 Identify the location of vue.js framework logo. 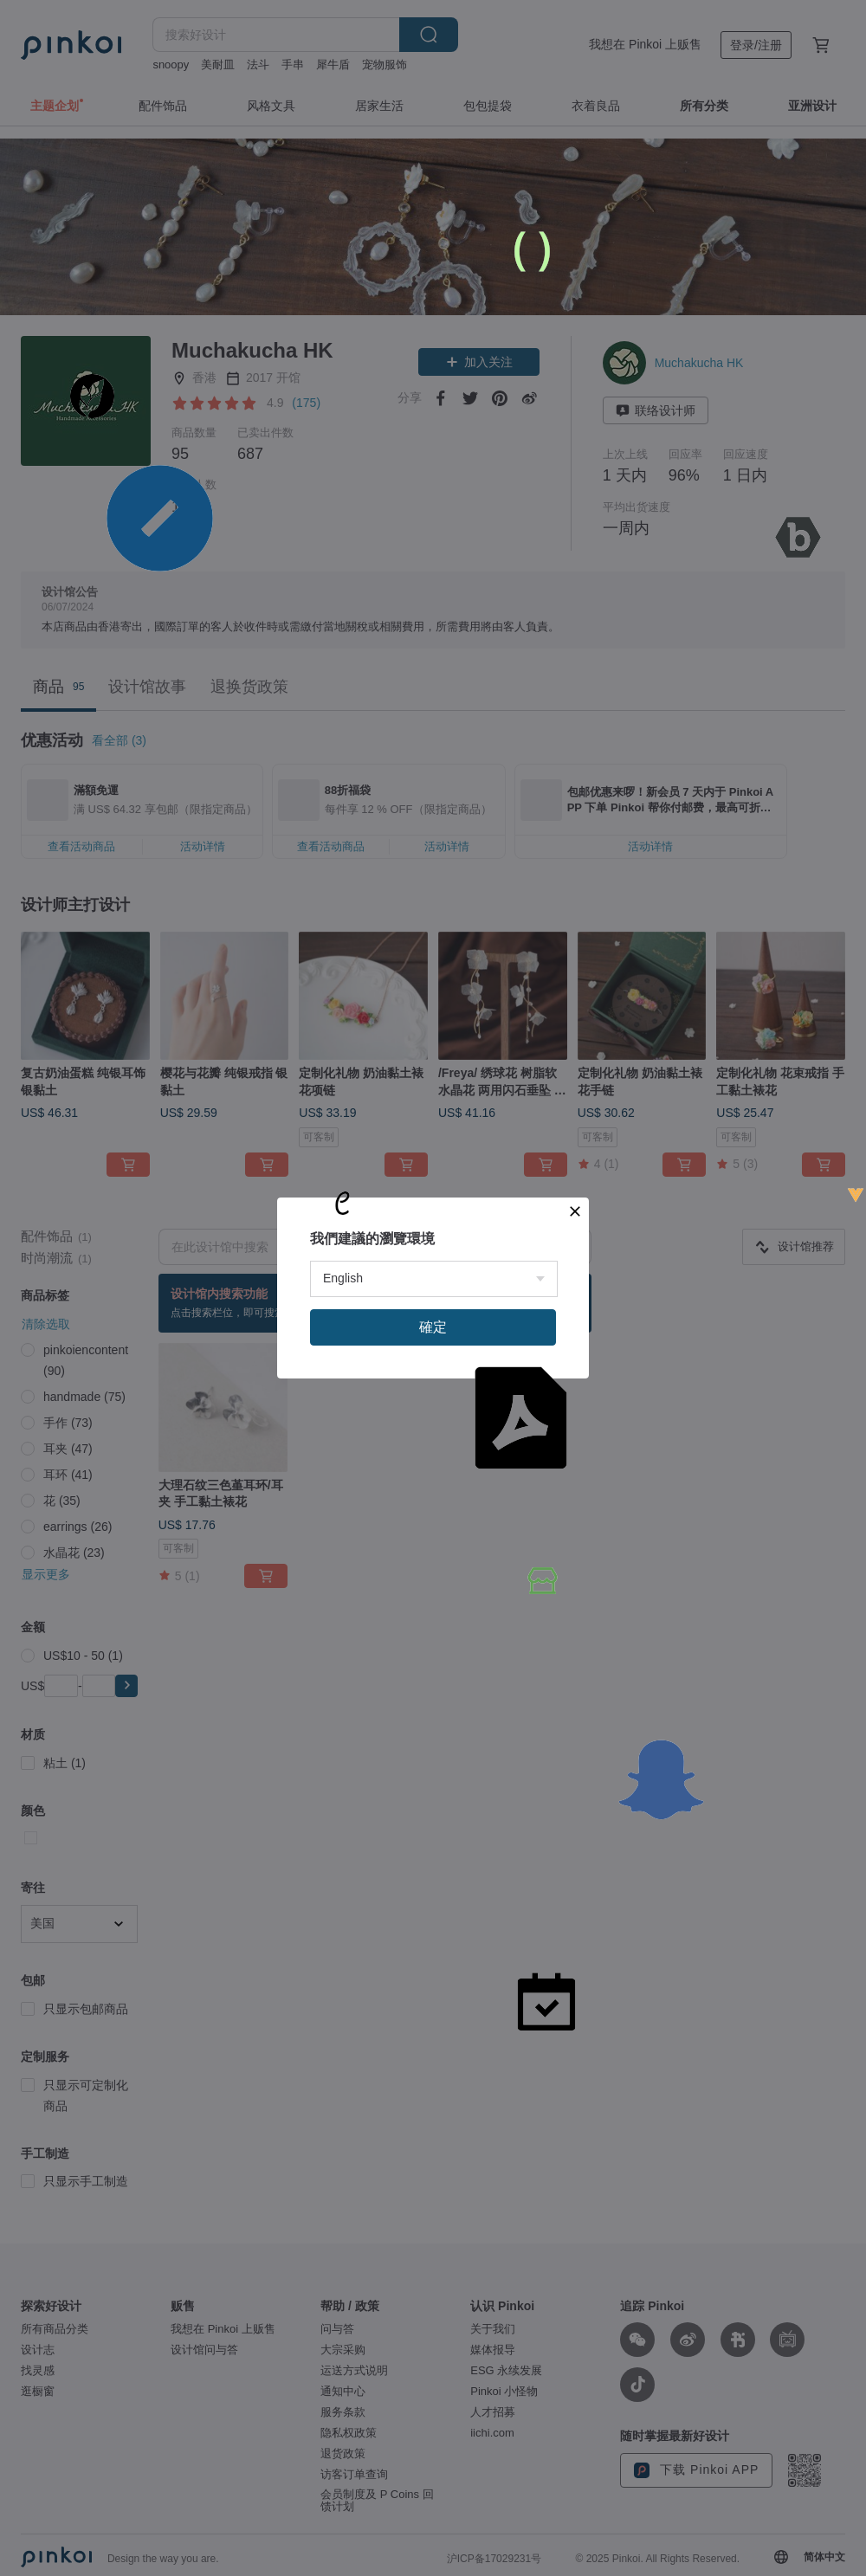
(856, 1195).